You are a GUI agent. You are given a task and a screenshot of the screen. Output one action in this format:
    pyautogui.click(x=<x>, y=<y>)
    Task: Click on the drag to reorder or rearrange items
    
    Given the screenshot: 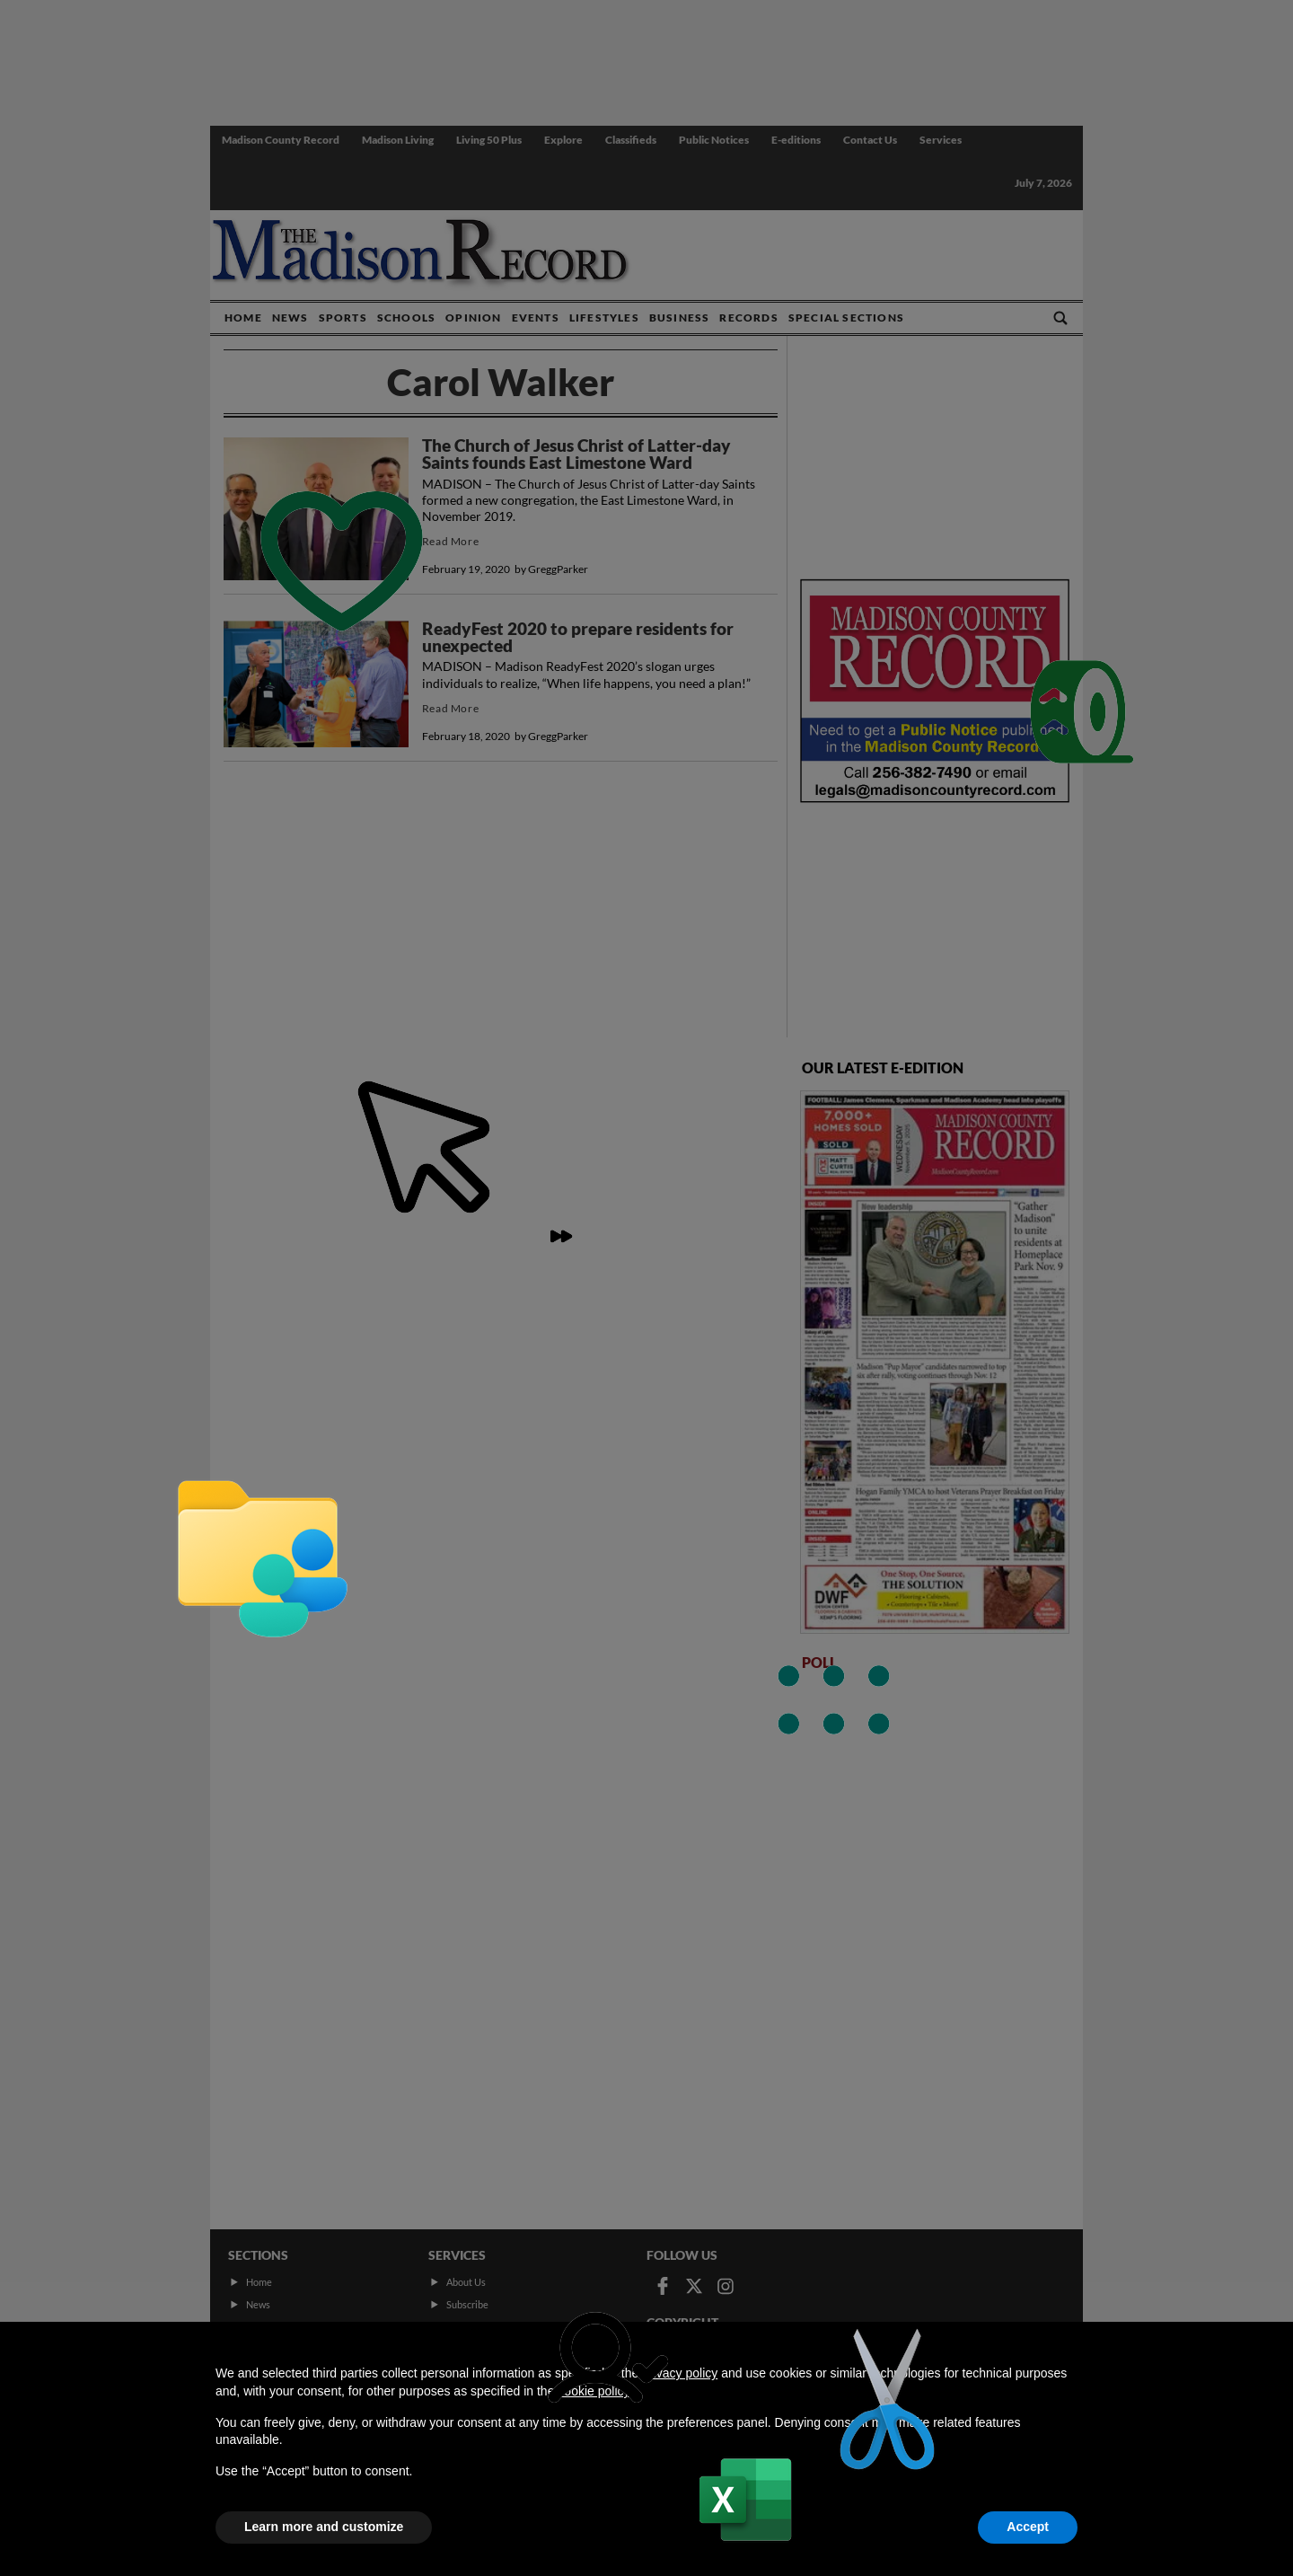 What is the action you would take?
    pyautogui.click(x=833, y=1699)
    